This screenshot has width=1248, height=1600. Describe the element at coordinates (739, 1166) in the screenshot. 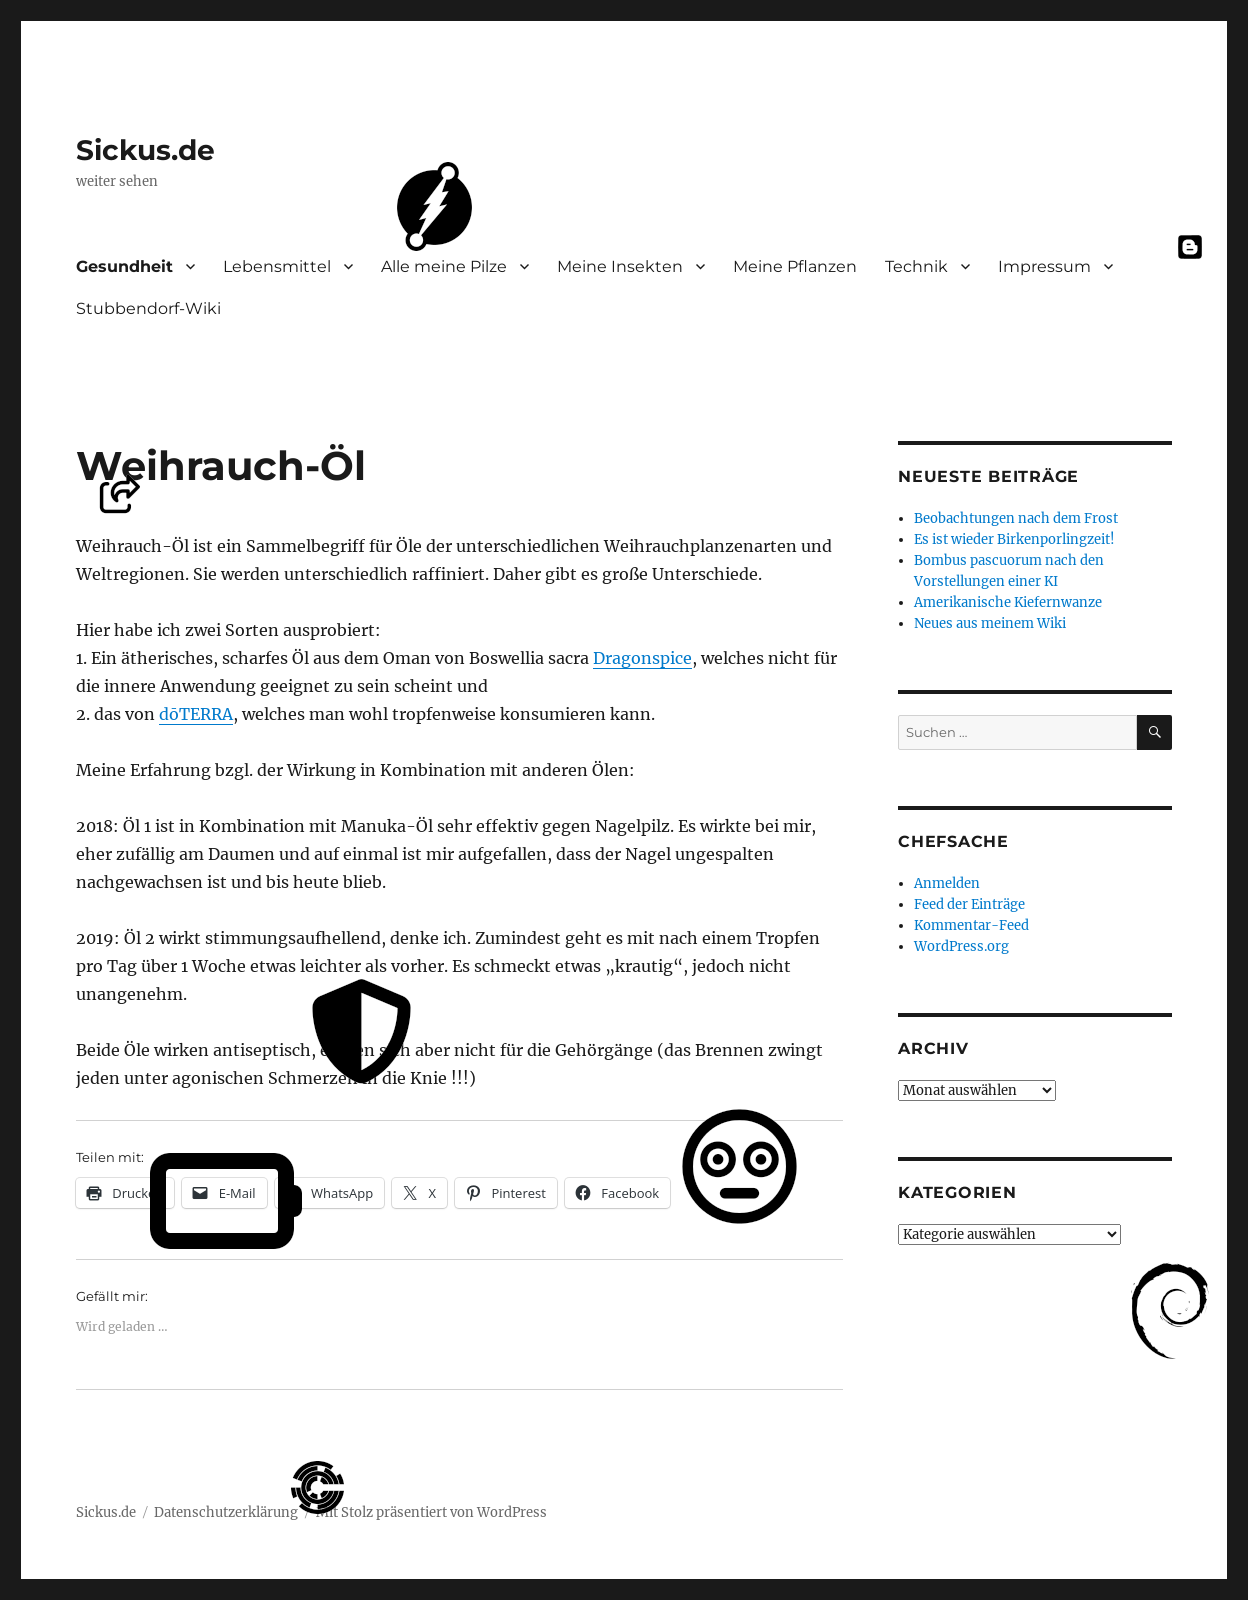

I see `react with embarrassment or surprise` at that location.